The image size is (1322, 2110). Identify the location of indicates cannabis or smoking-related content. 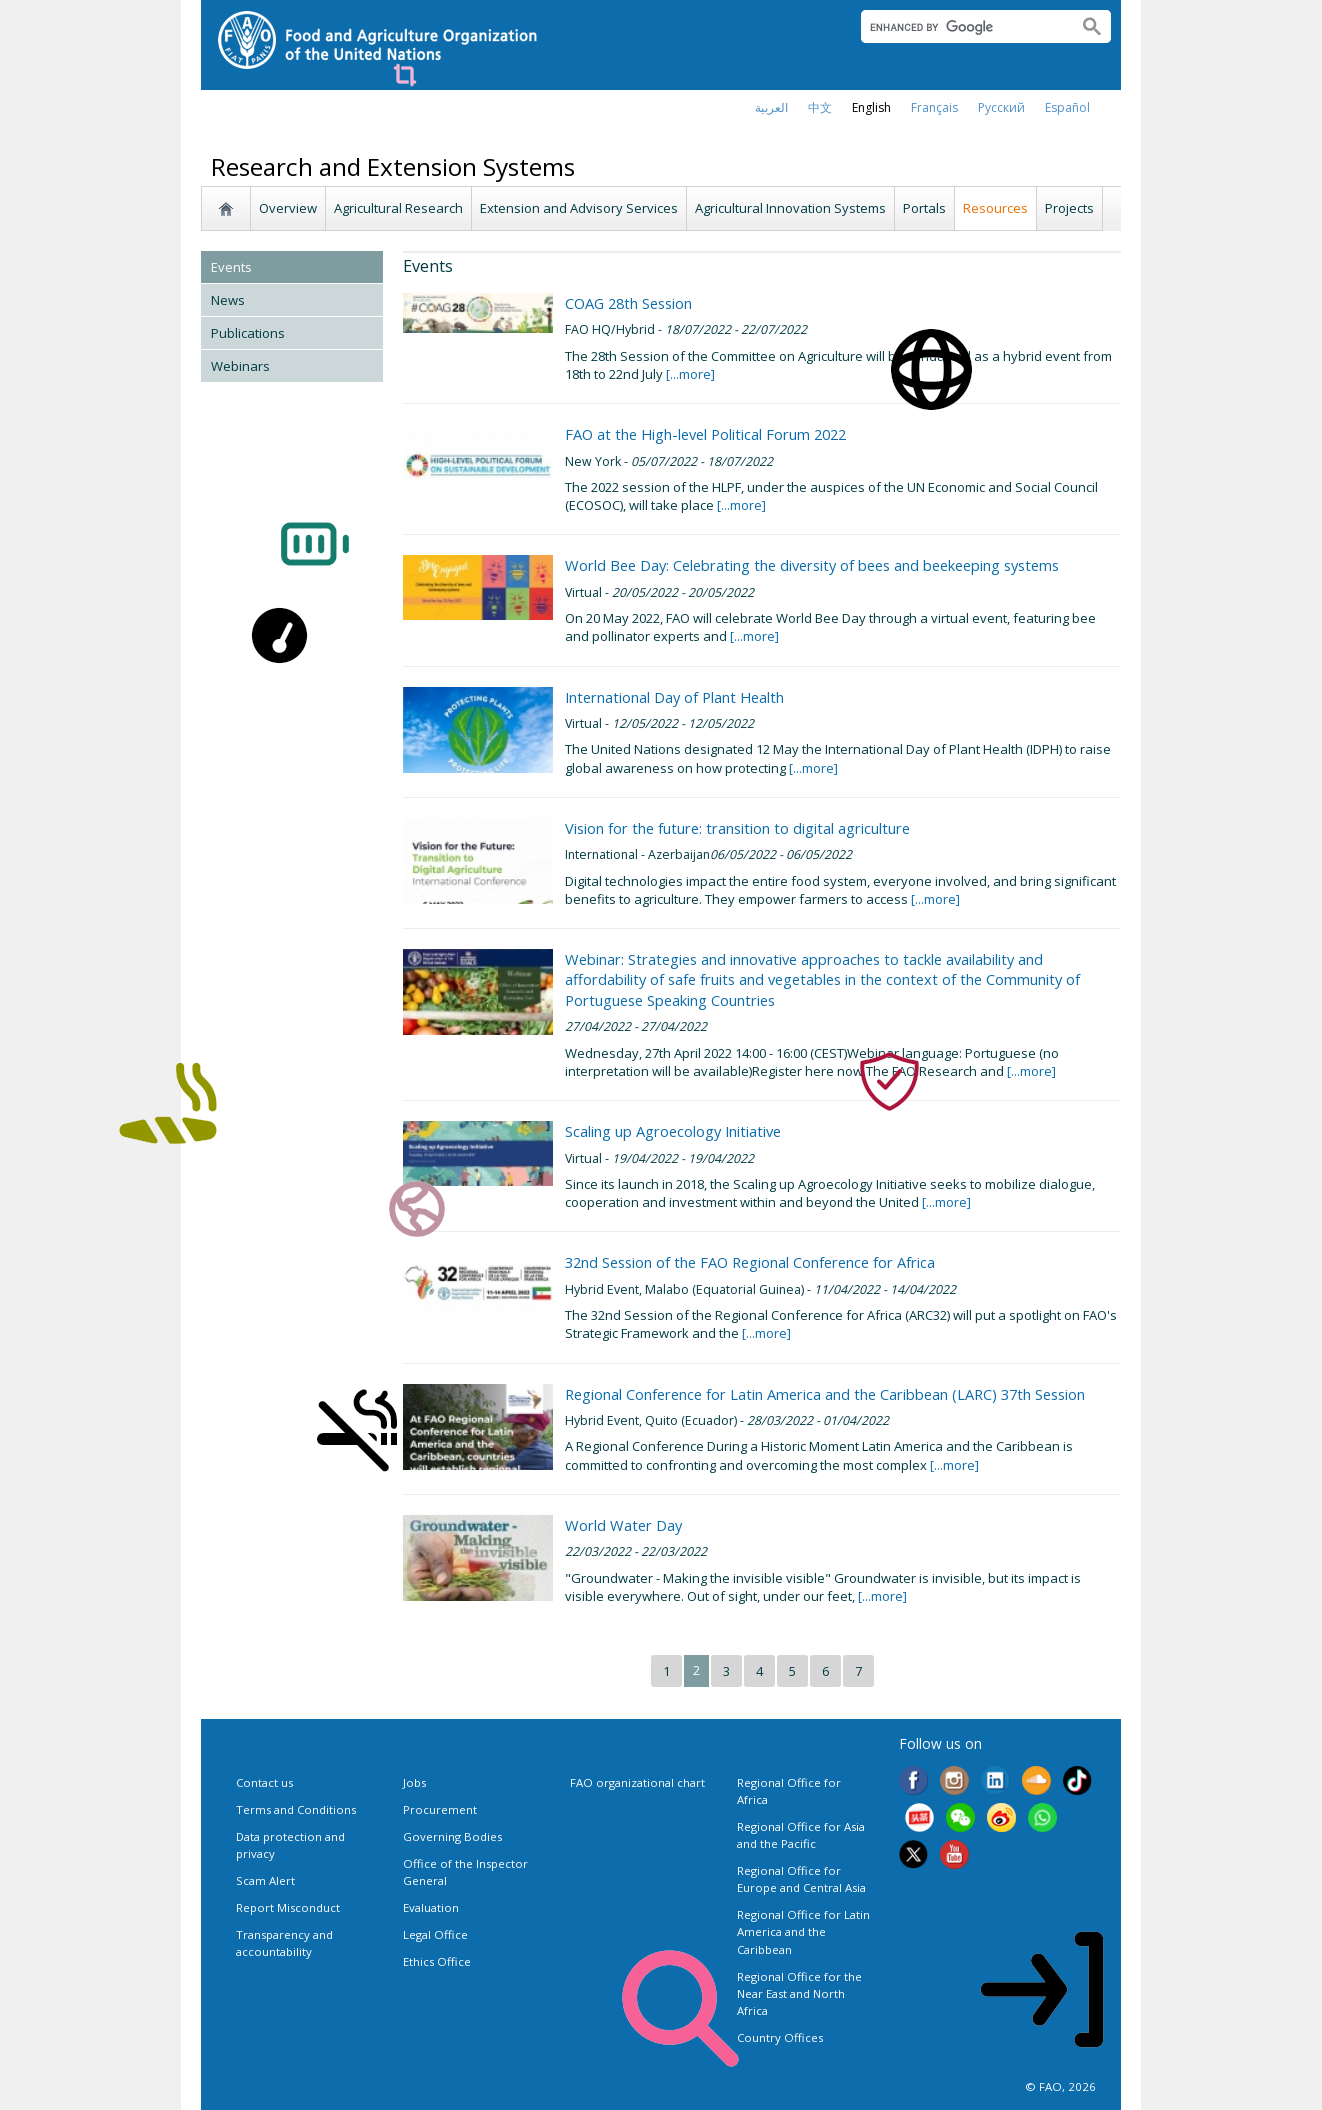
(168, 1106).